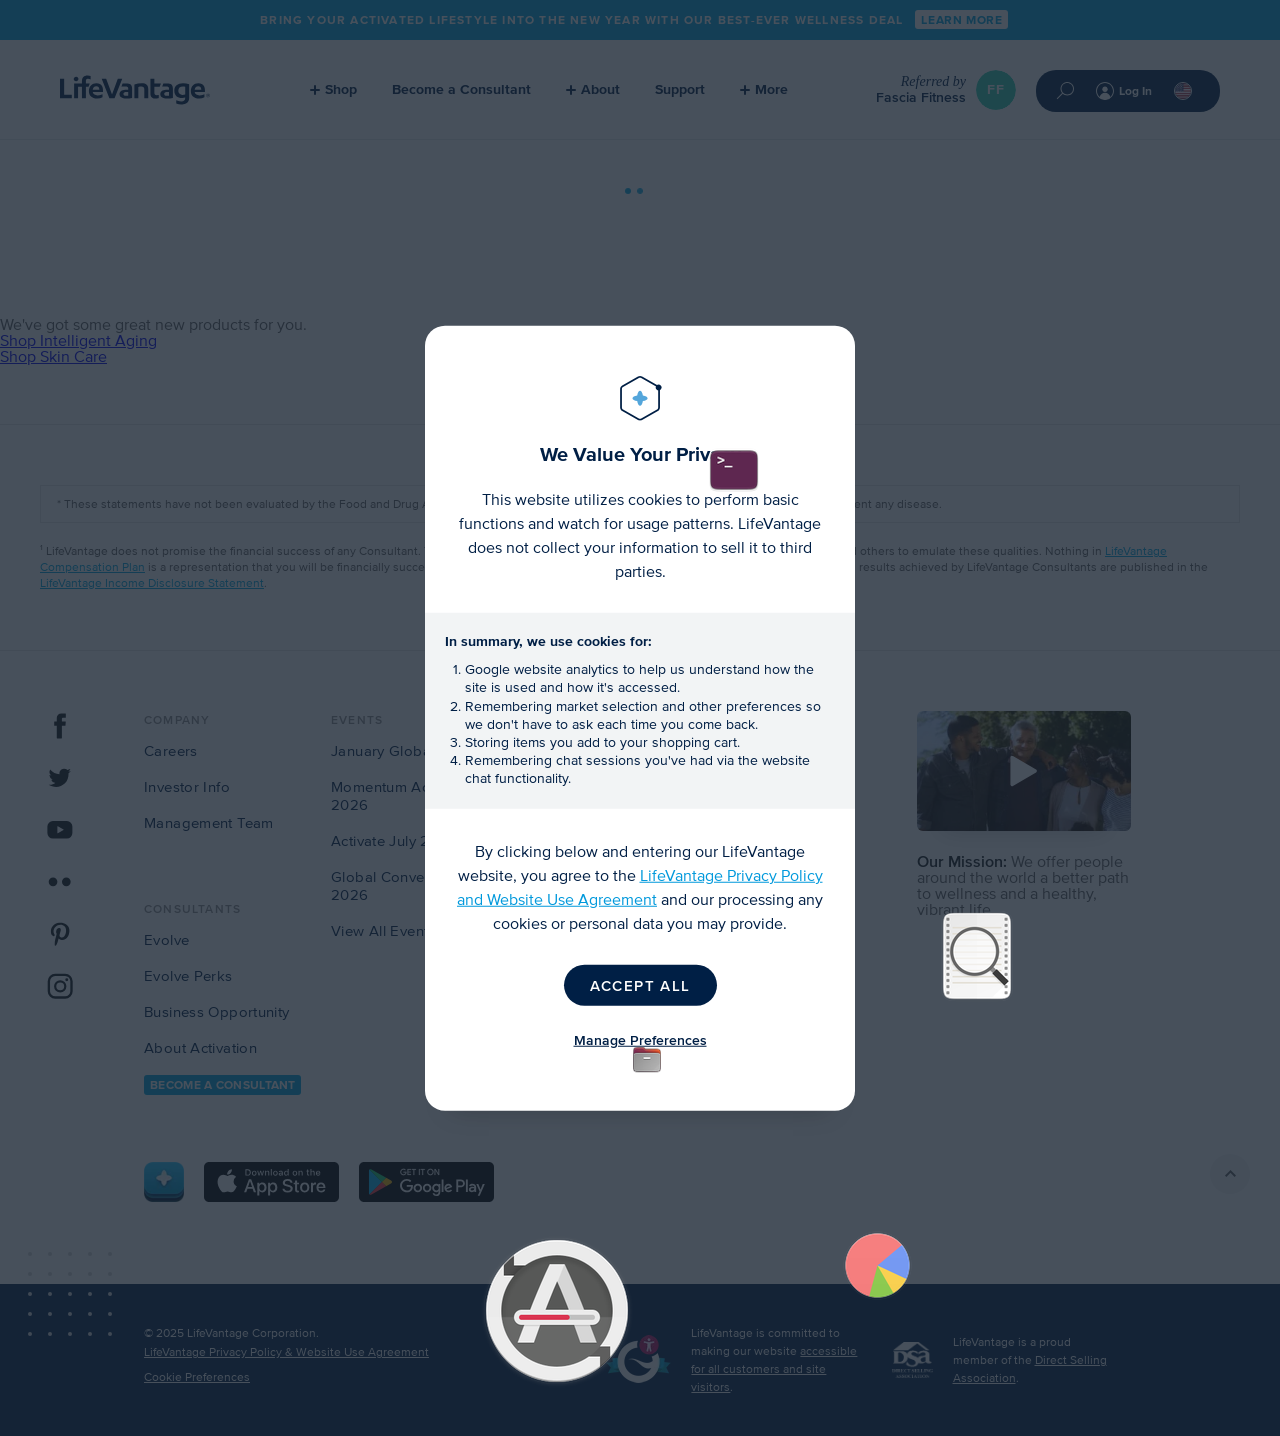 This screenshot has width=1280, height=1436. Describe the element at coordinates (877, 1265) in the screenshot. I see `open disk usage analyzer` at that location.